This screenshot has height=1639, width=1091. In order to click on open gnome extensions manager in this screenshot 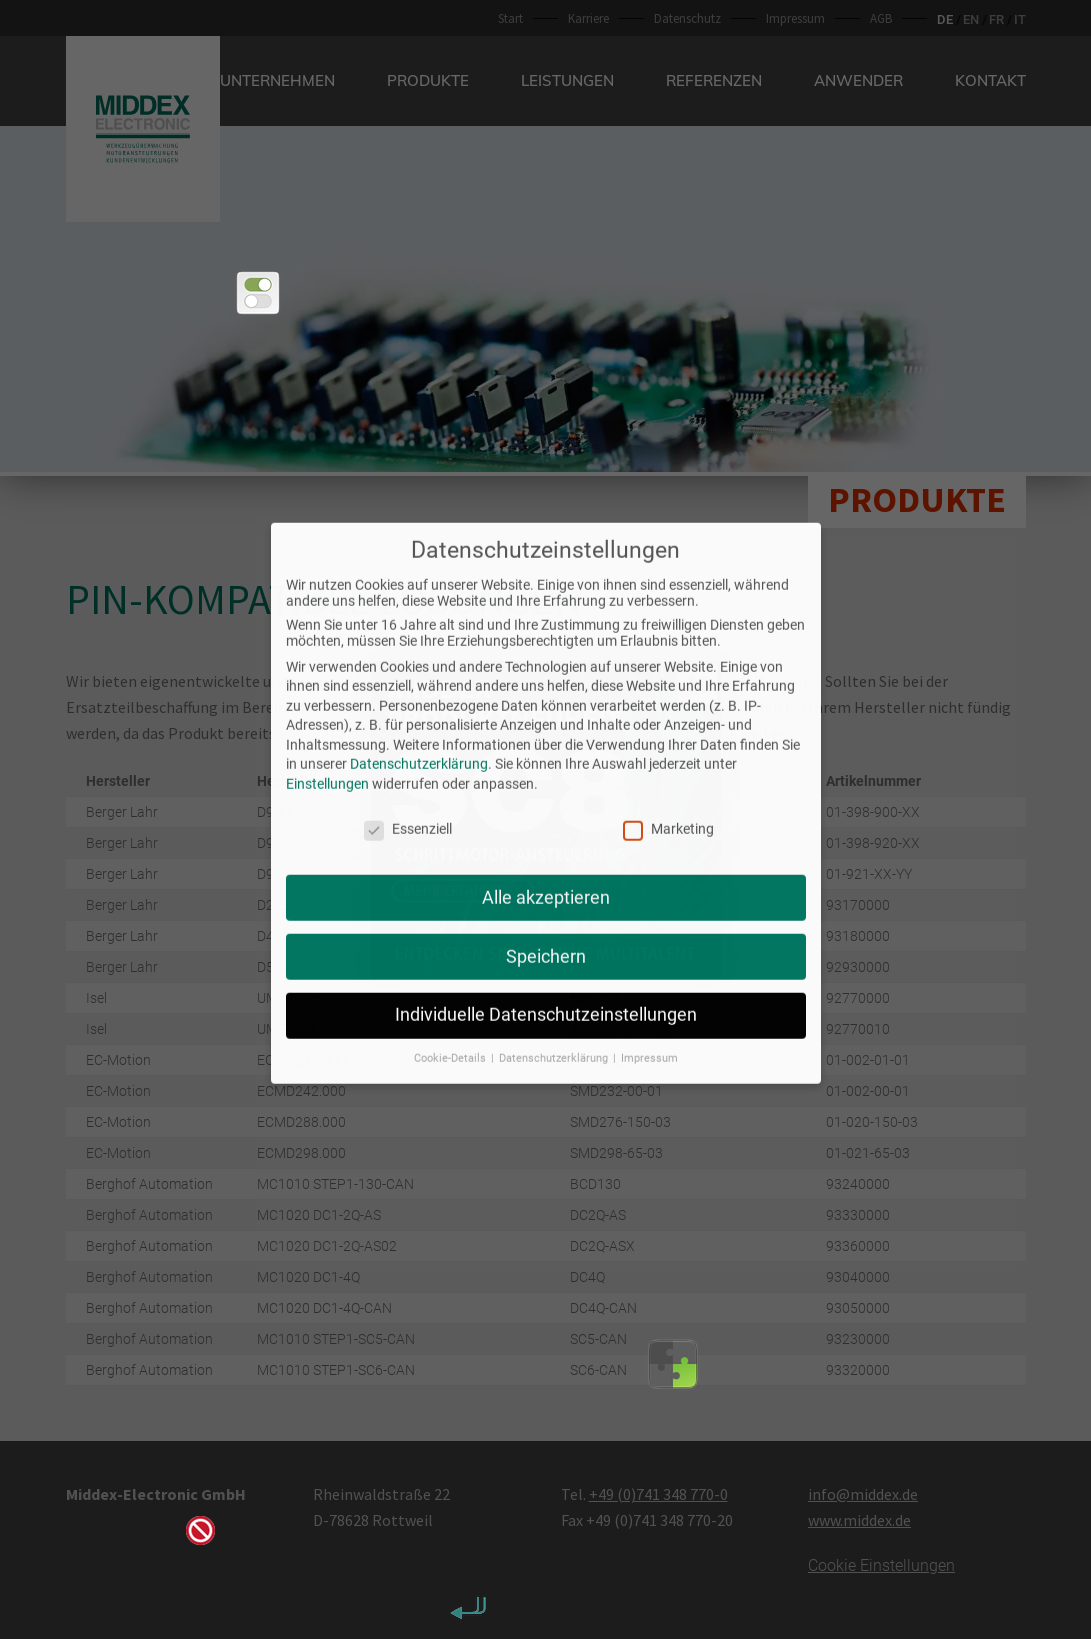, I will do `click(673, 1364)`.